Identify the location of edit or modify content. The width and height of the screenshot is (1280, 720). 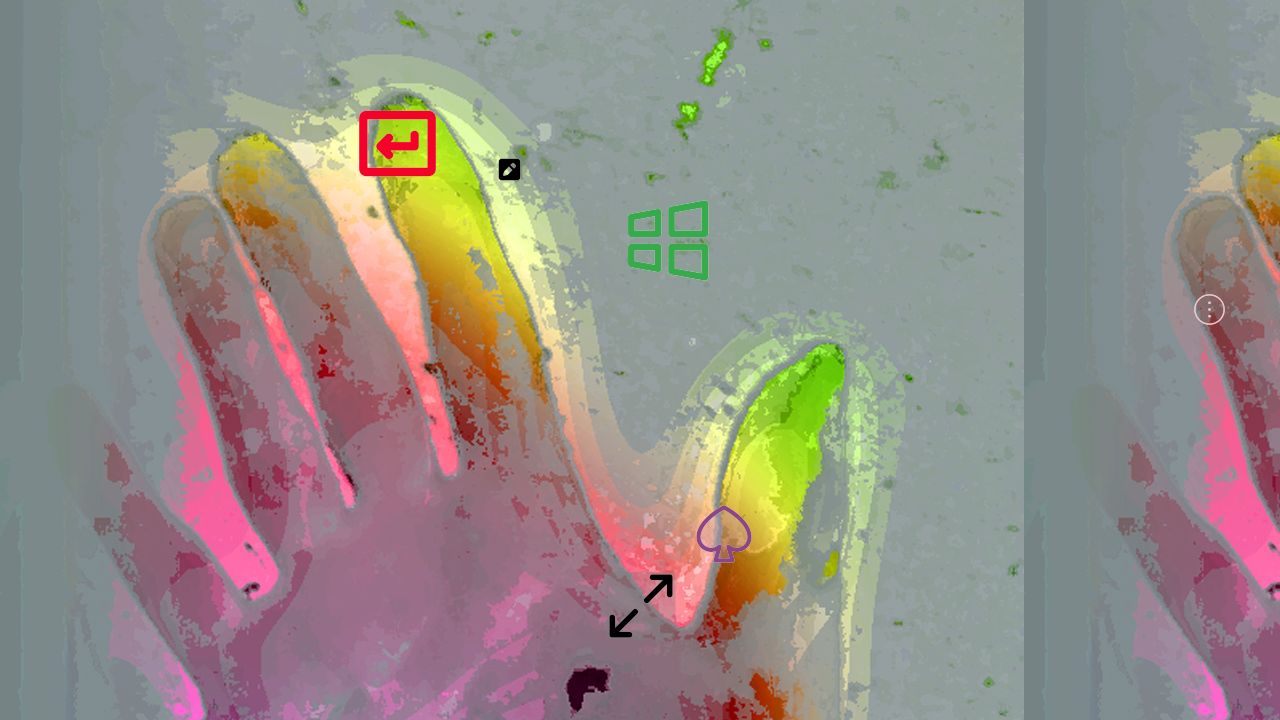
(509, 169).